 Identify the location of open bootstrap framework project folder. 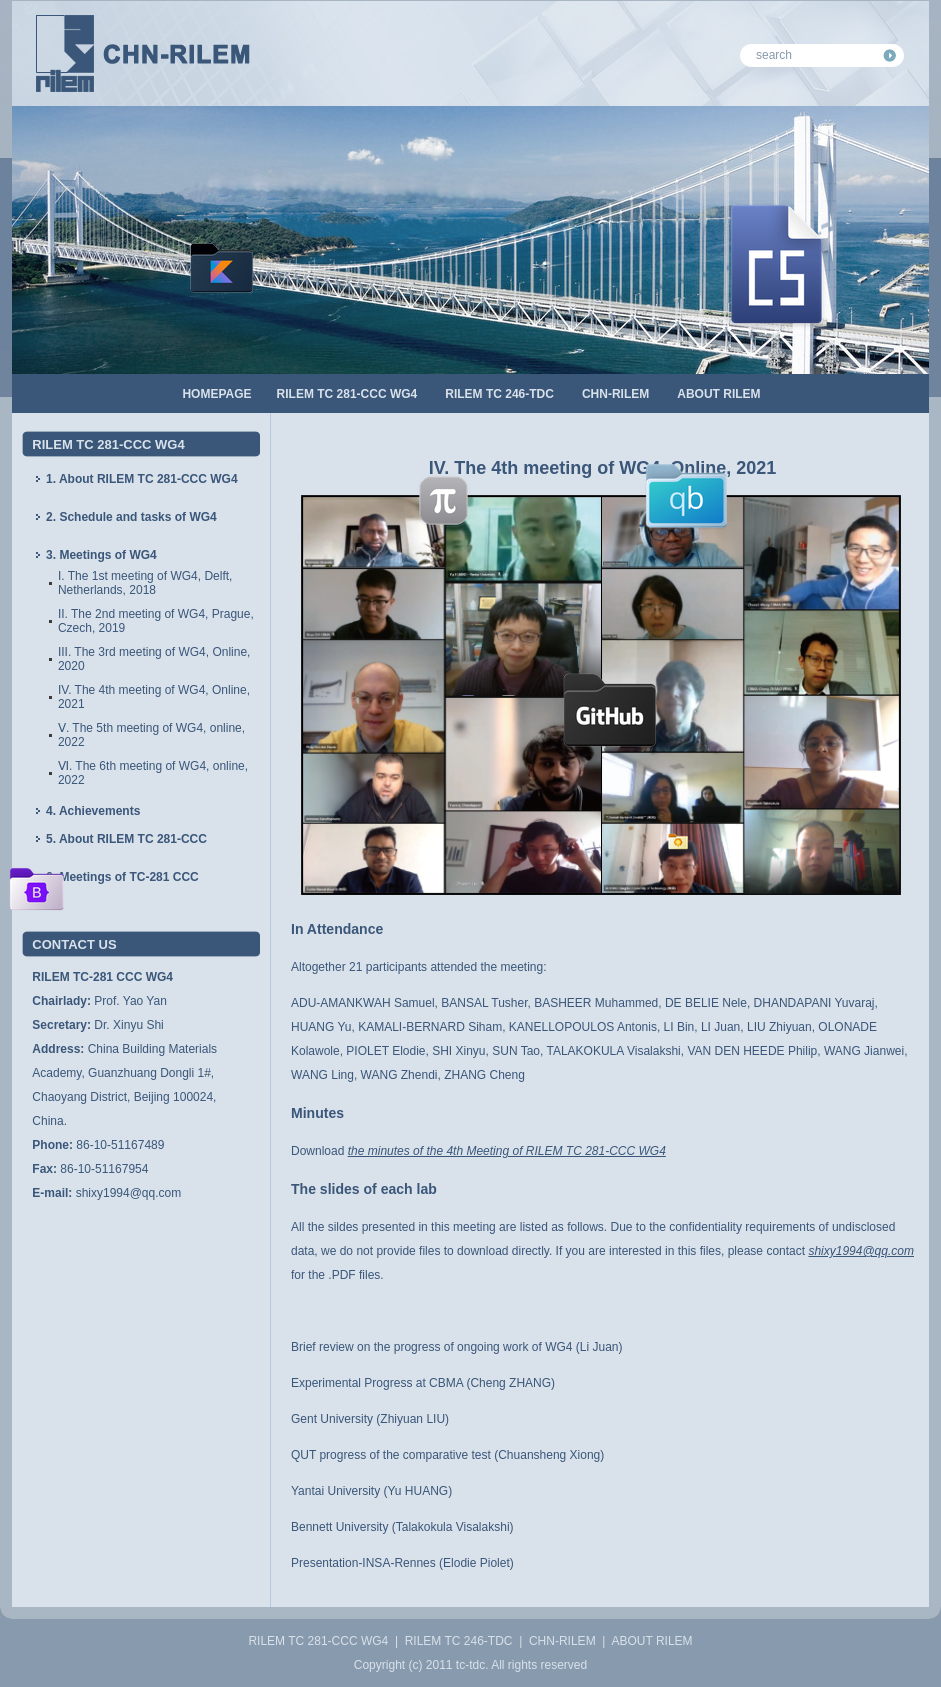
(36, 890).